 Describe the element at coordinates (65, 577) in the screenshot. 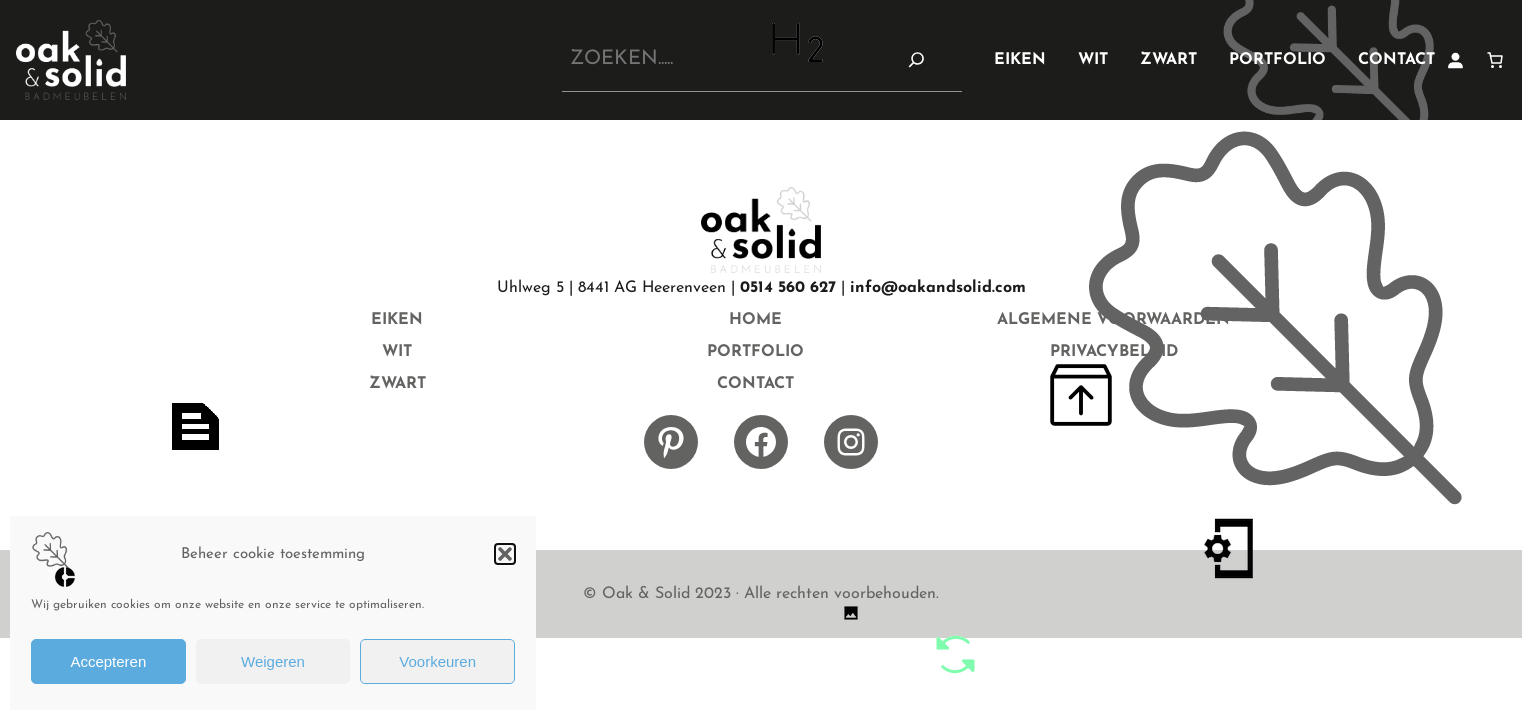

I see `view analytics or statistics breakdown` at that location.